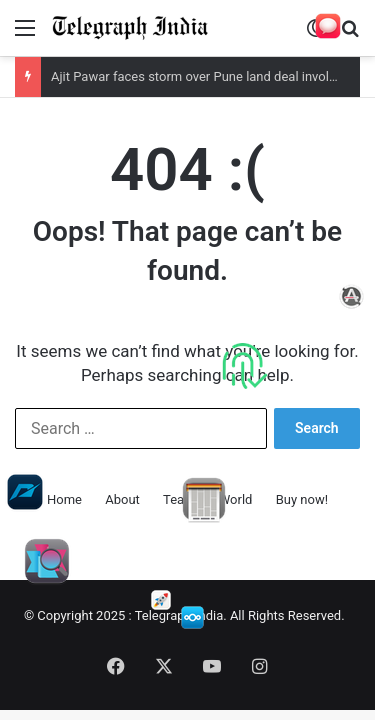  What do you see at coordinates (204, 499) in the screenshot?
I see `open pulp comic book reader app` at bounding box center [204, 499].